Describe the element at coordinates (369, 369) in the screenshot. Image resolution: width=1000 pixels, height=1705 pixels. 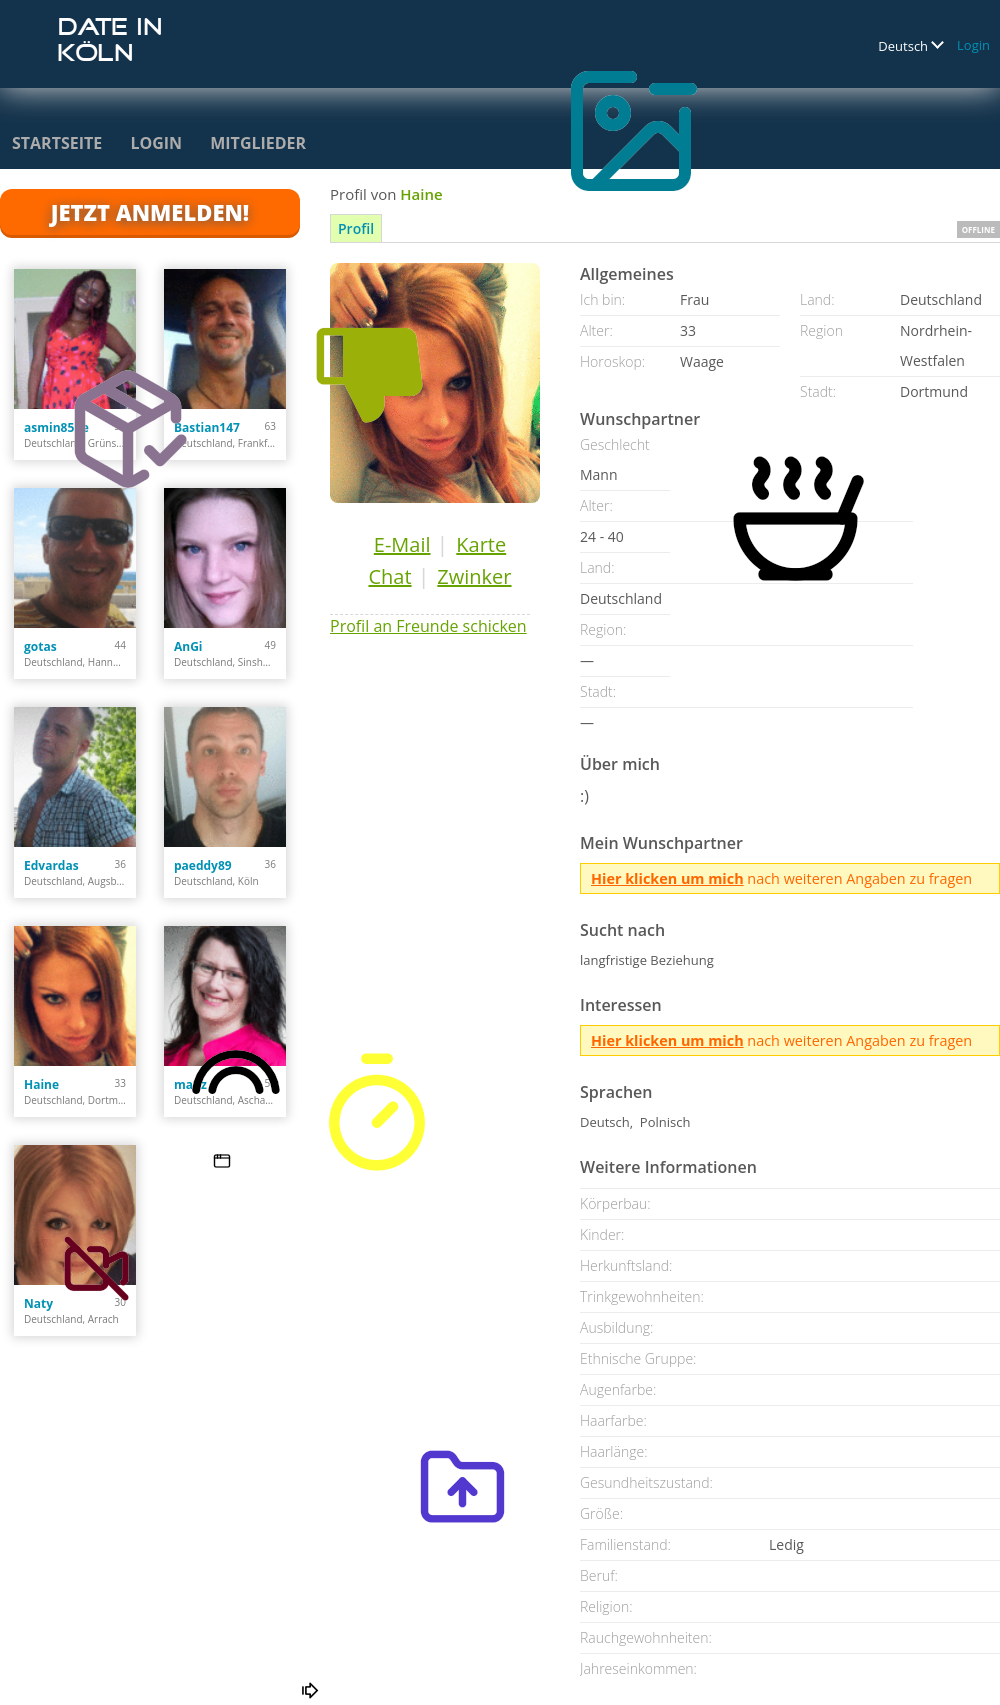
I see `dislike or downvote content` at that location.